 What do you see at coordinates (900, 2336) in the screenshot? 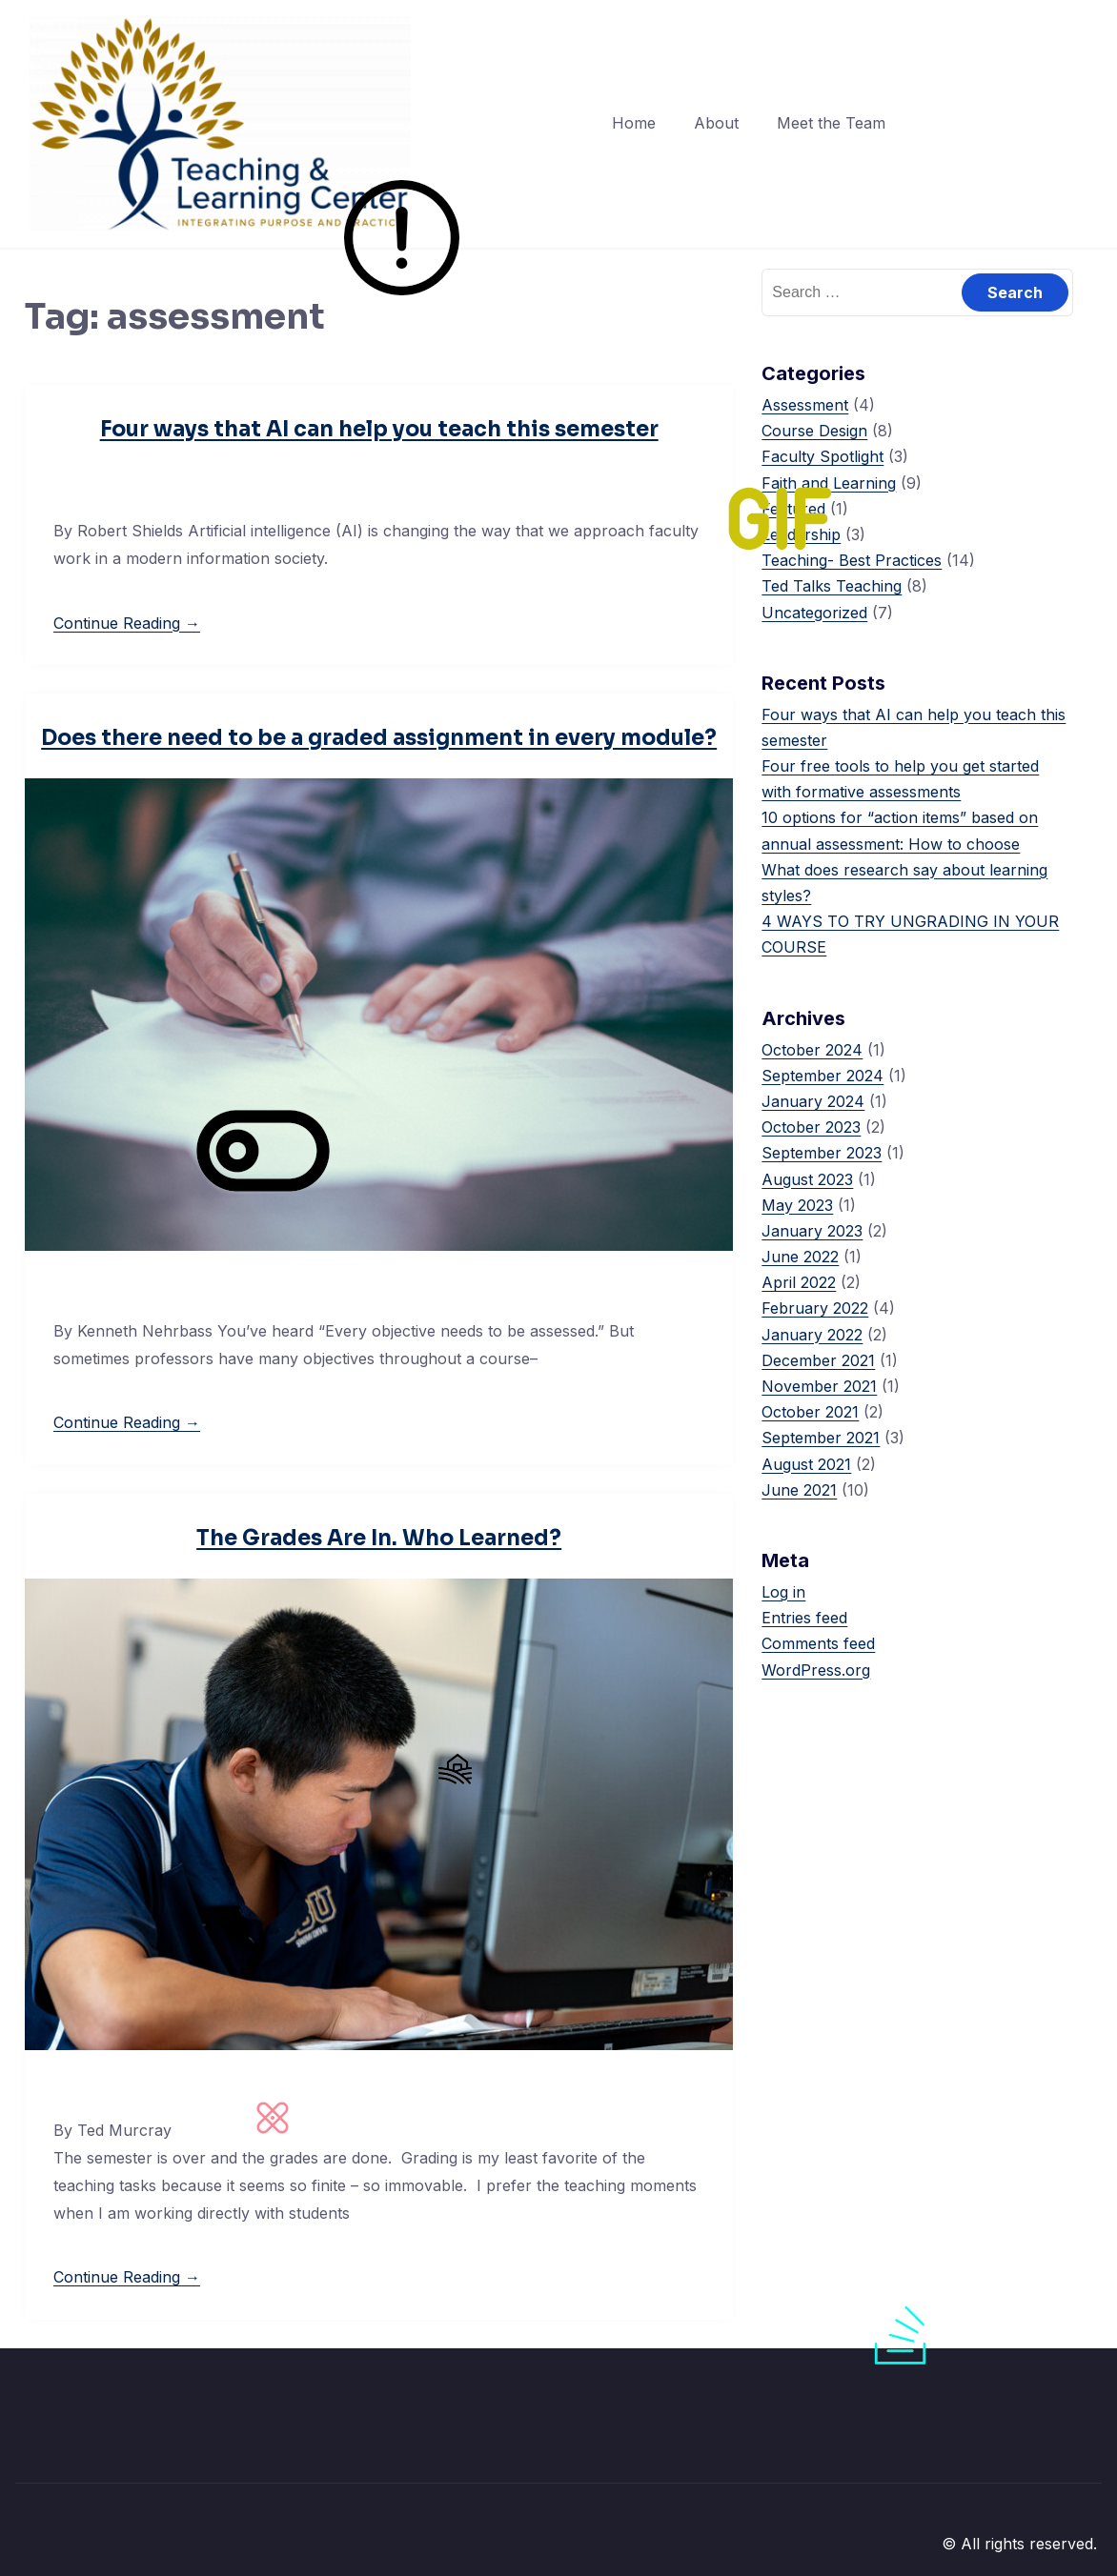
I see `visit stack overflow for developer help` at bounding box center [900, 2336].